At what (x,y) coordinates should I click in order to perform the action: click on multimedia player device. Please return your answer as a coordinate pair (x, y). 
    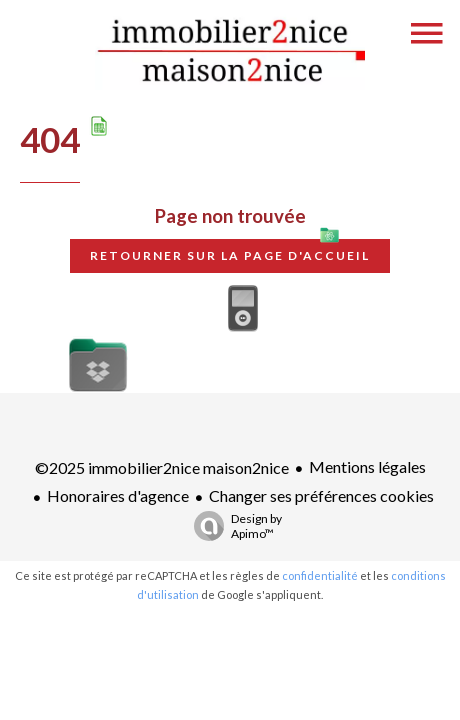
    Looking at the image, I should click on (243, 308).